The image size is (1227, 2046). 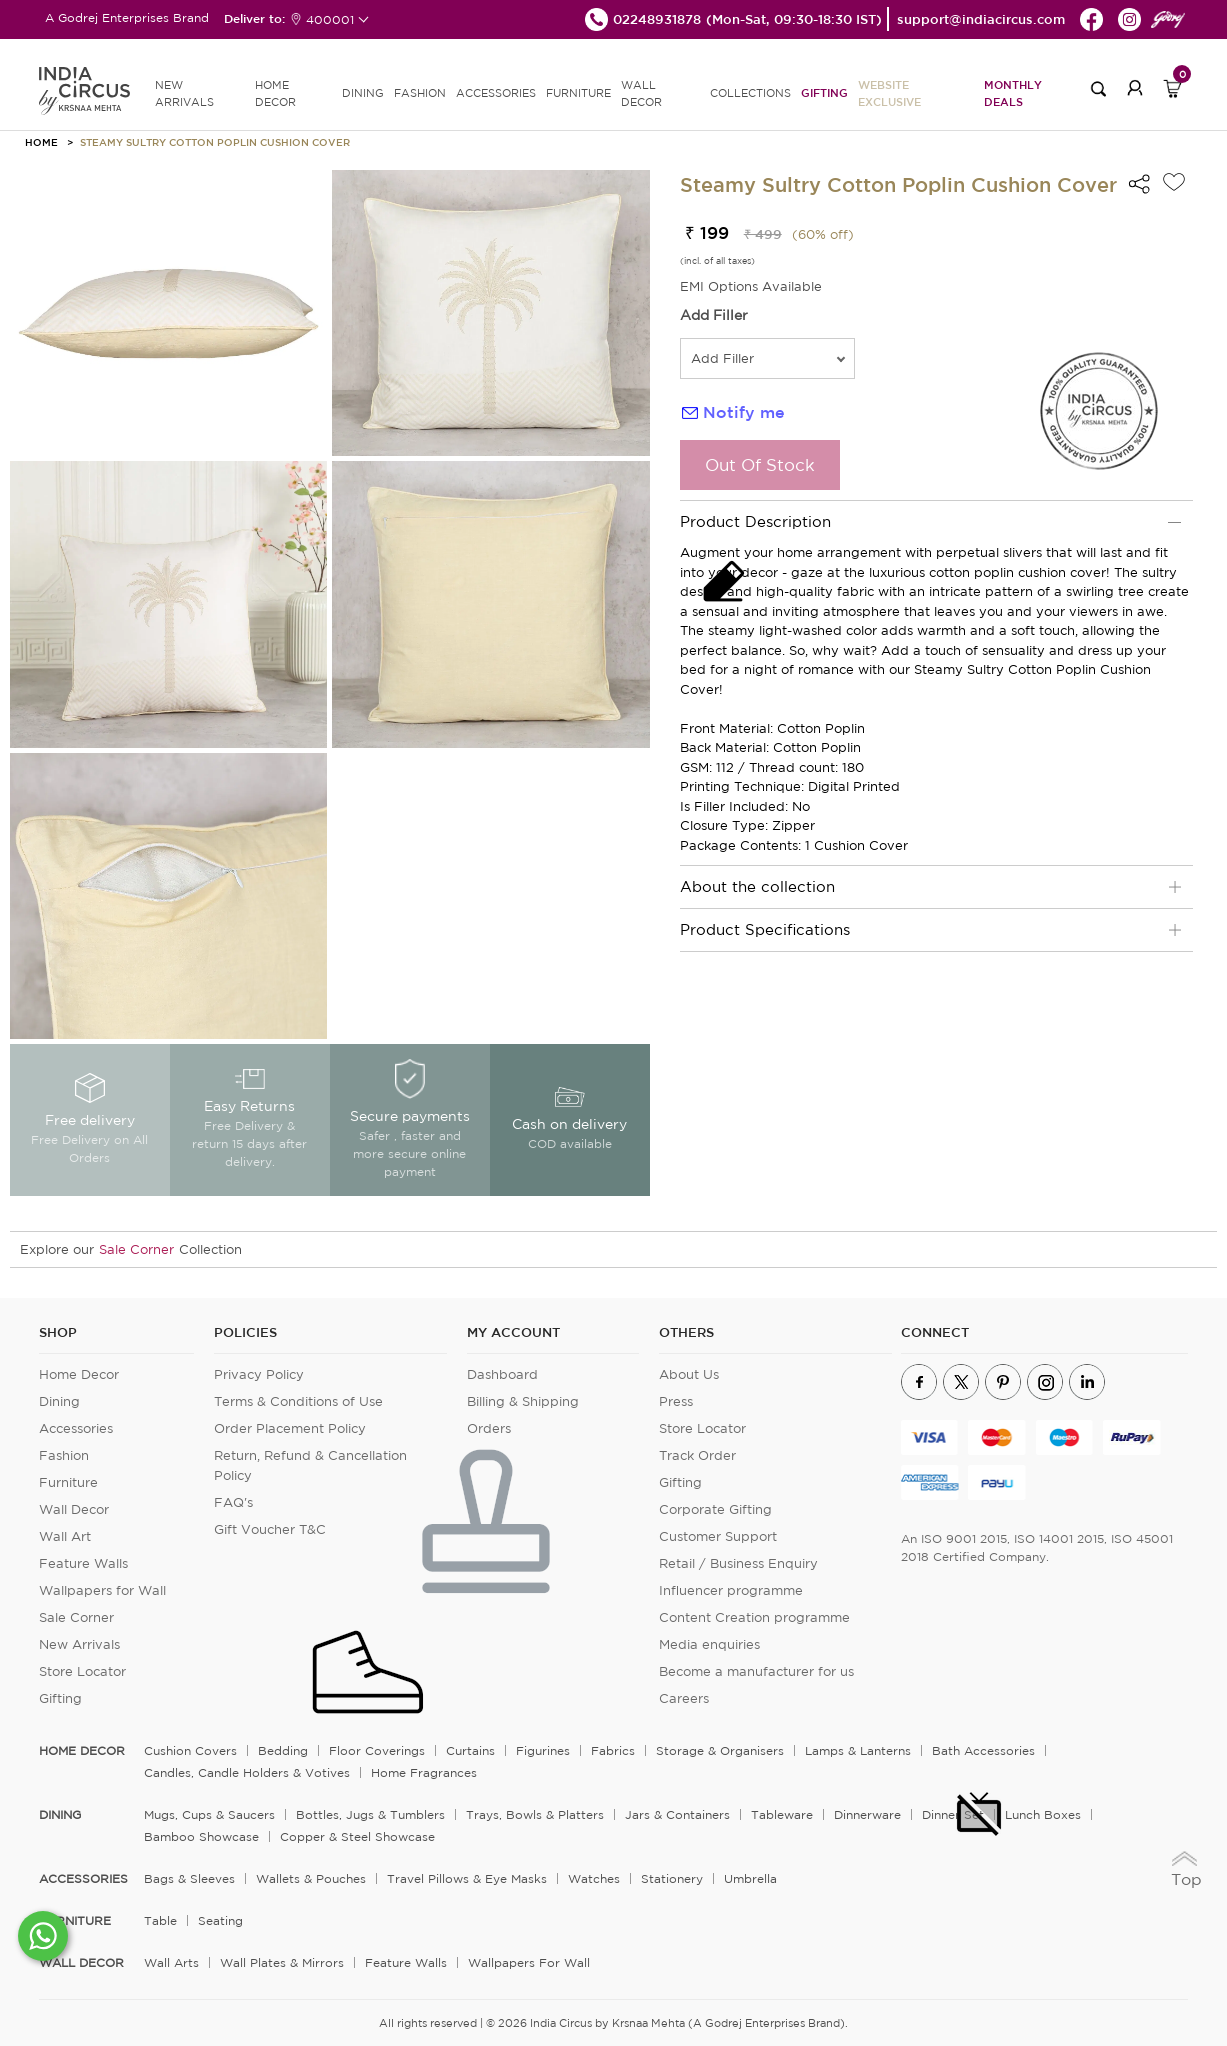 I want to click on browse footwear or shoe products, so click(x=362, y=1676).